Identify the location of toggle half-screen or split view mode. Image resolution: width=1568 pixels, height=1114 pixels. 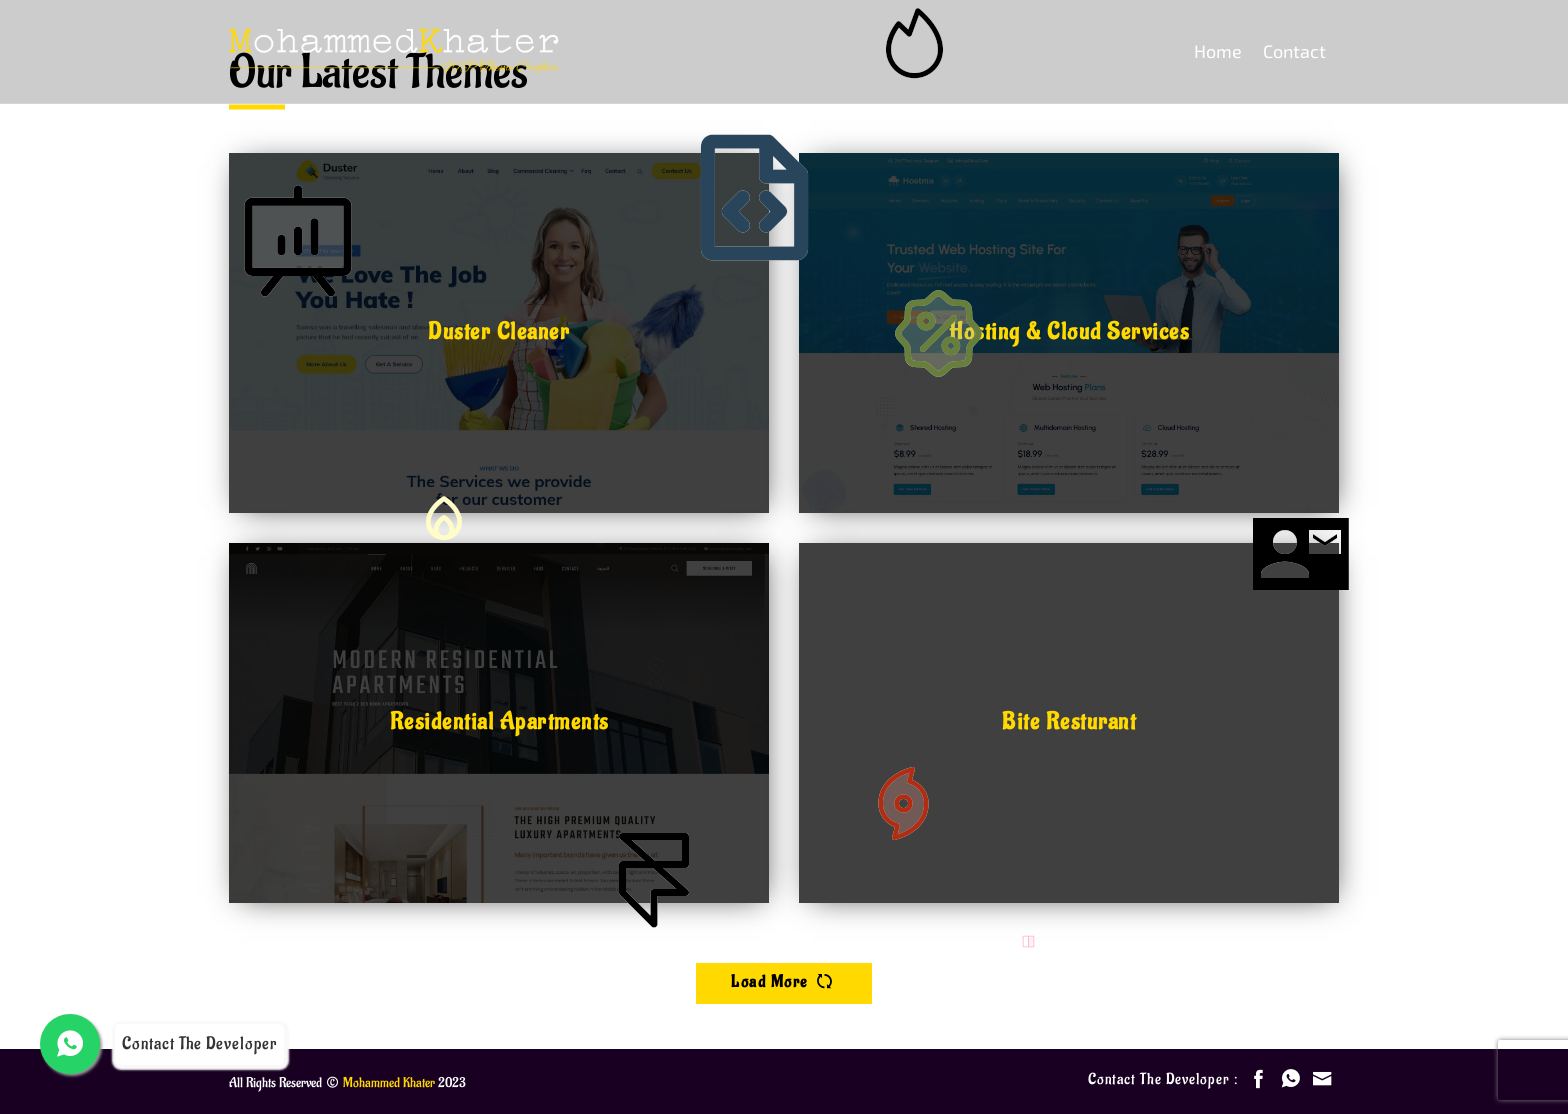
(1028, 941).